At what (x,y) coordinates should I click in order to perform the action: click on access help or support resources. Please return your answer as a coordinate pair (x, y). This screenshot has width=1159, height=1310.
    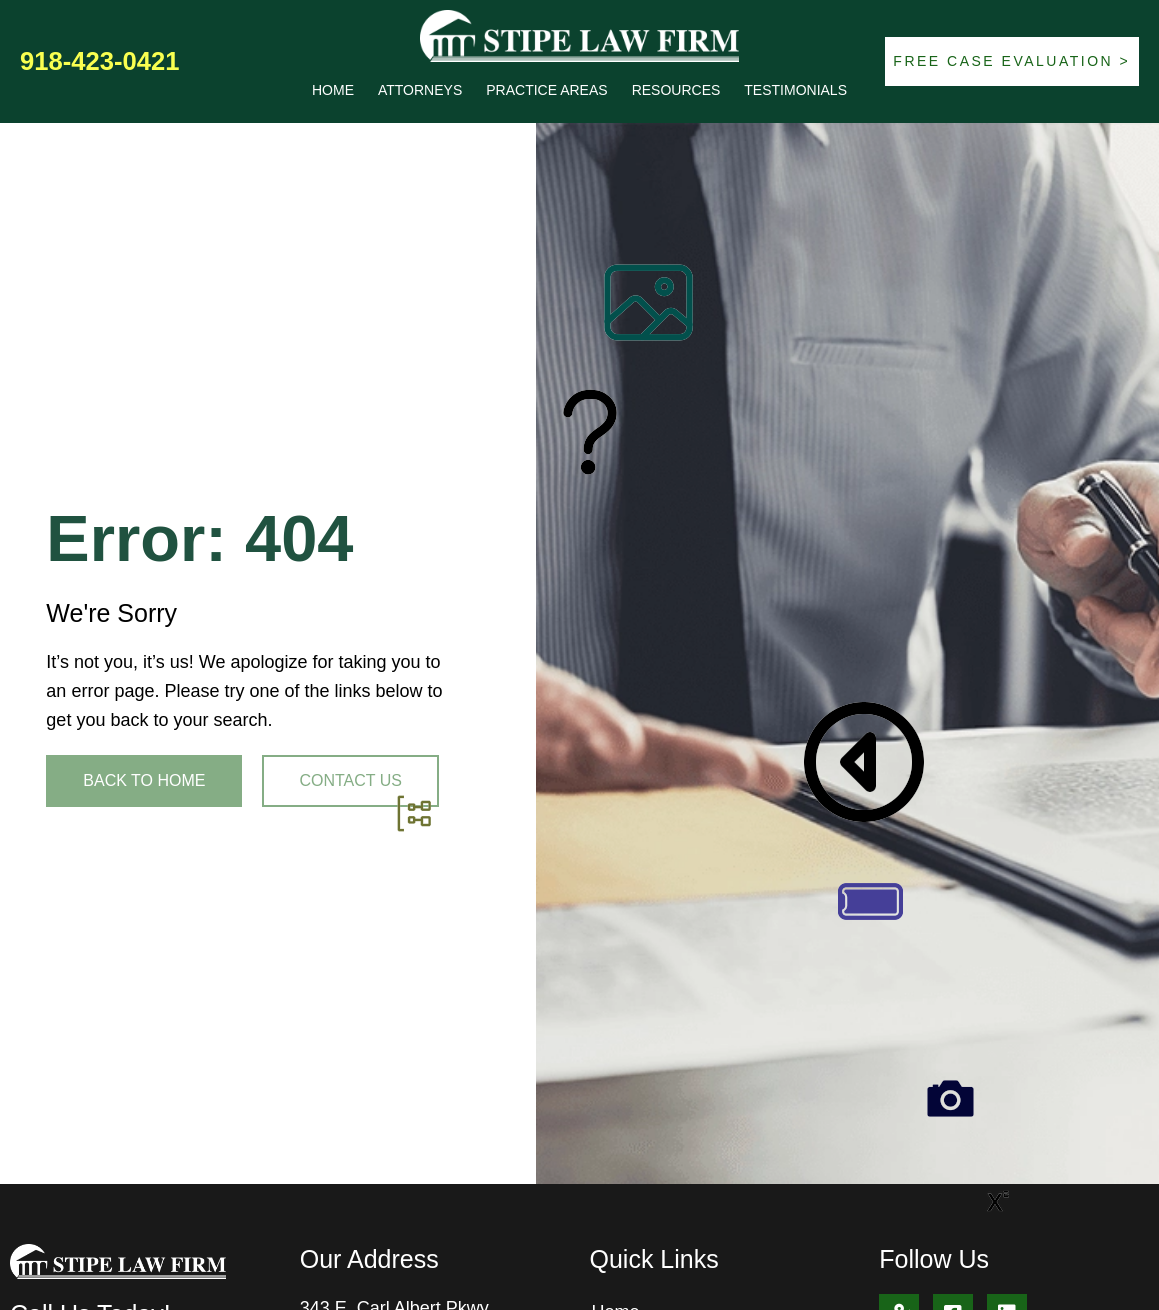
    Looking at the image, I should click on (590, 434).